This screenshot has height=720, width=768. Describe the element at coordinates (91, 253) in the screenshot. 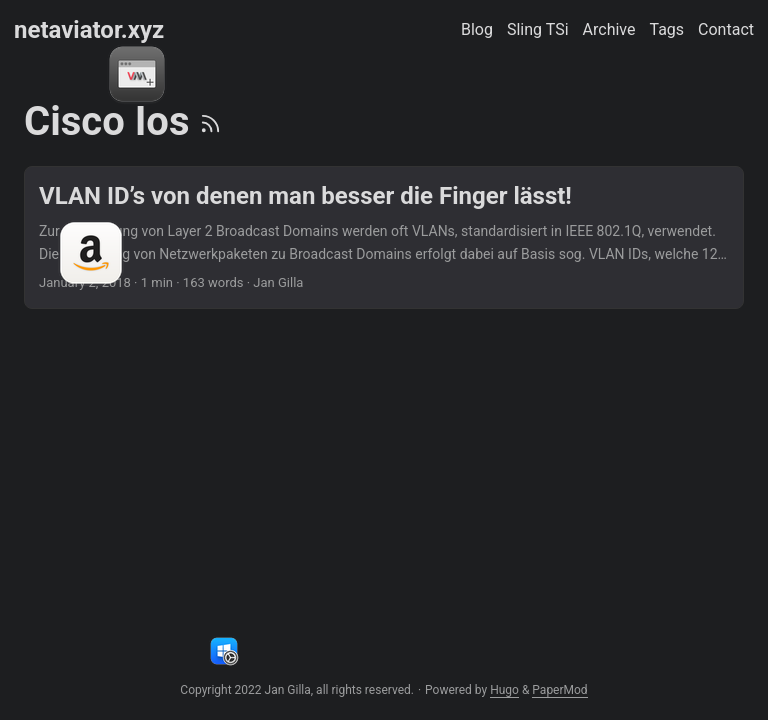

I see `open the Amazon shopping app` at that location.